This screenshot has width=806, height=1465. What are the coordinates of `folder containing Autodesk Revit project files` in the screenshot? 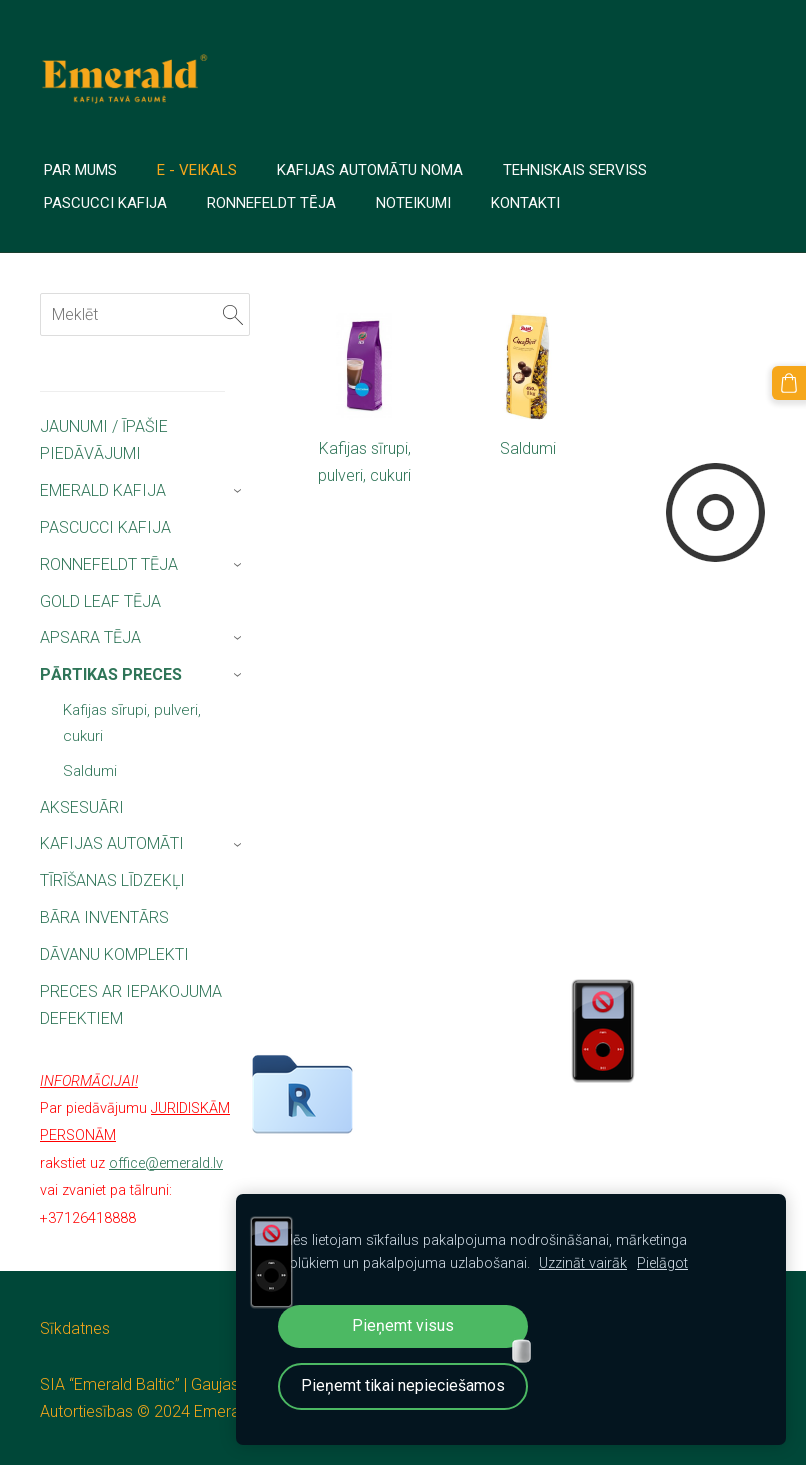 It's located at (302, 1097).